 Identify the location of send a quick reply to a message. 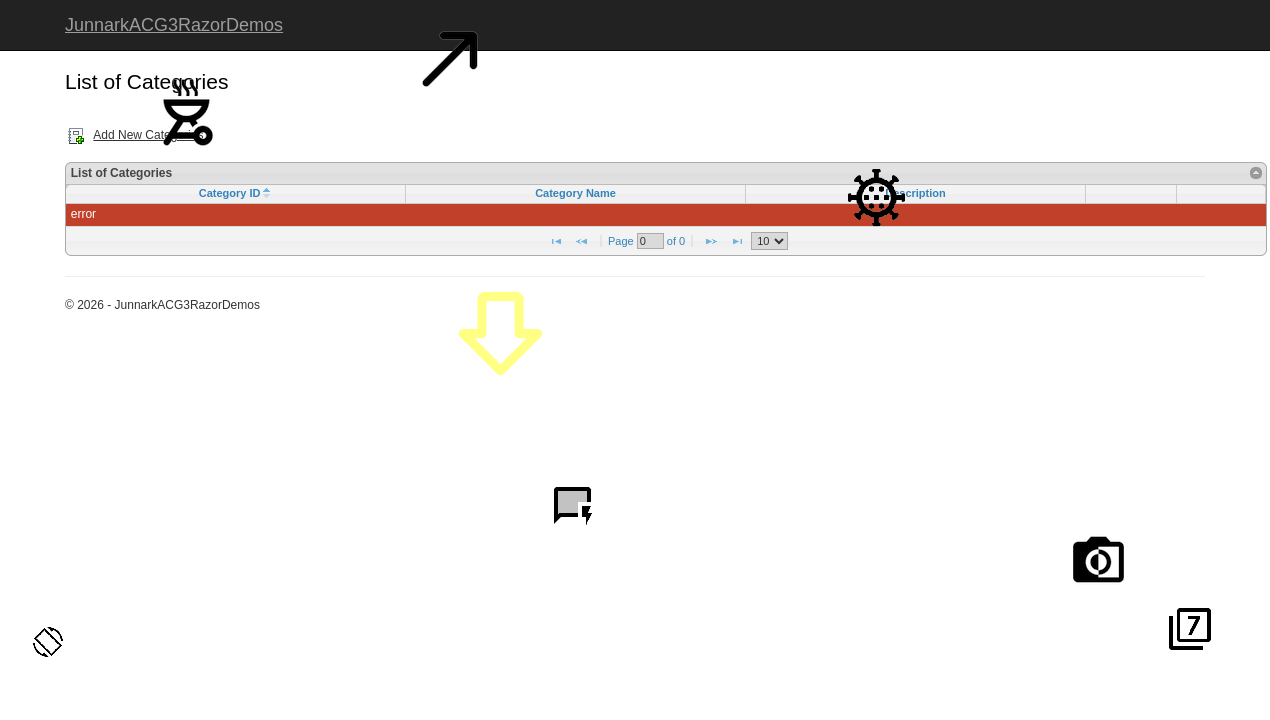
(572, 505).